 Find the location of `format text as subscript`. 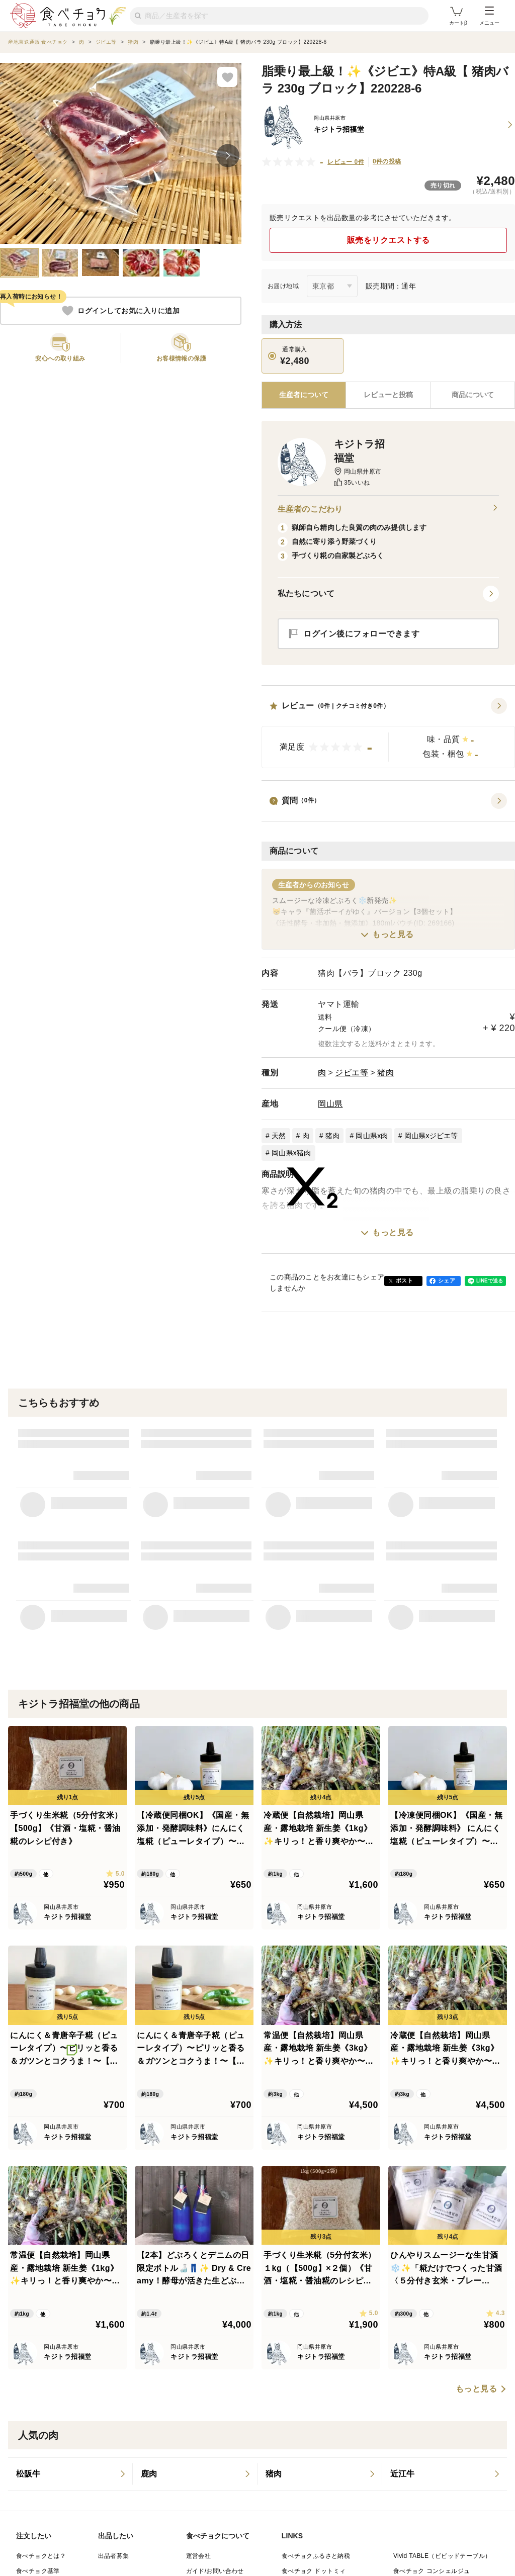

format text as subscript is located at coordinates (309, 1187).